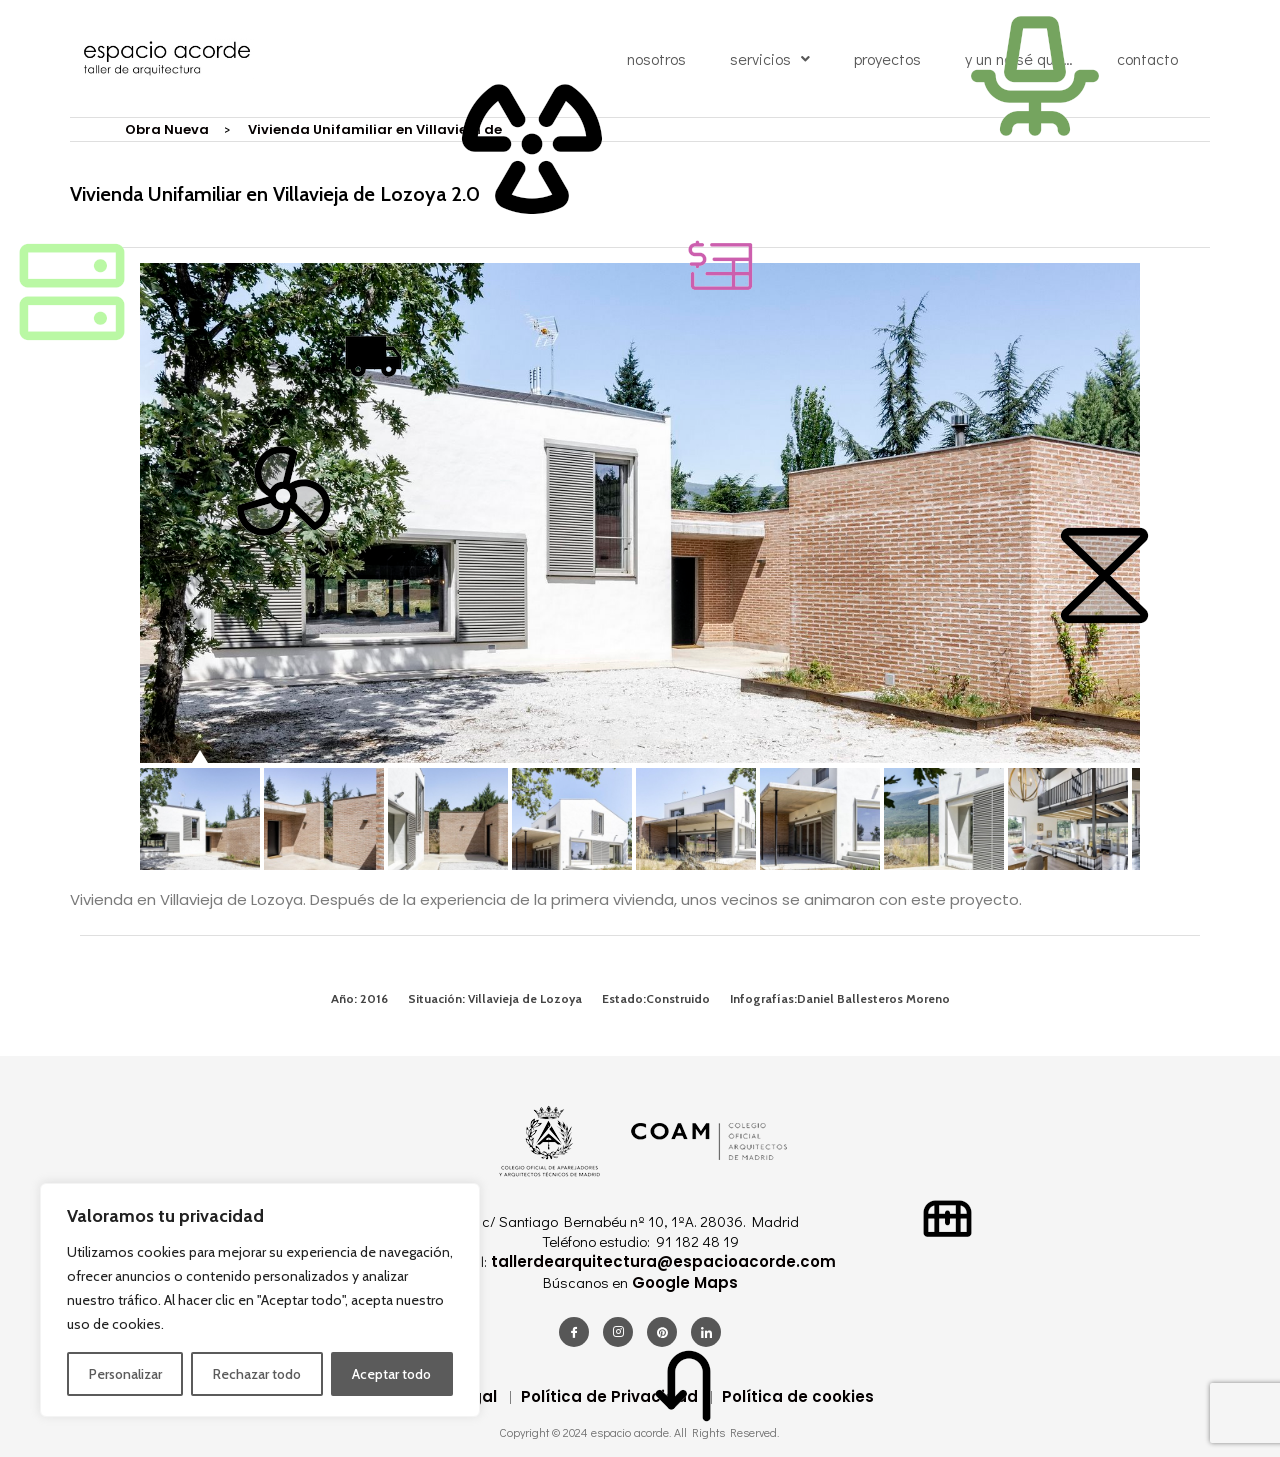 This screenshot has height=1457, width=1280. I want to click on indicates loading or processing in progress, so click(1104, 575).